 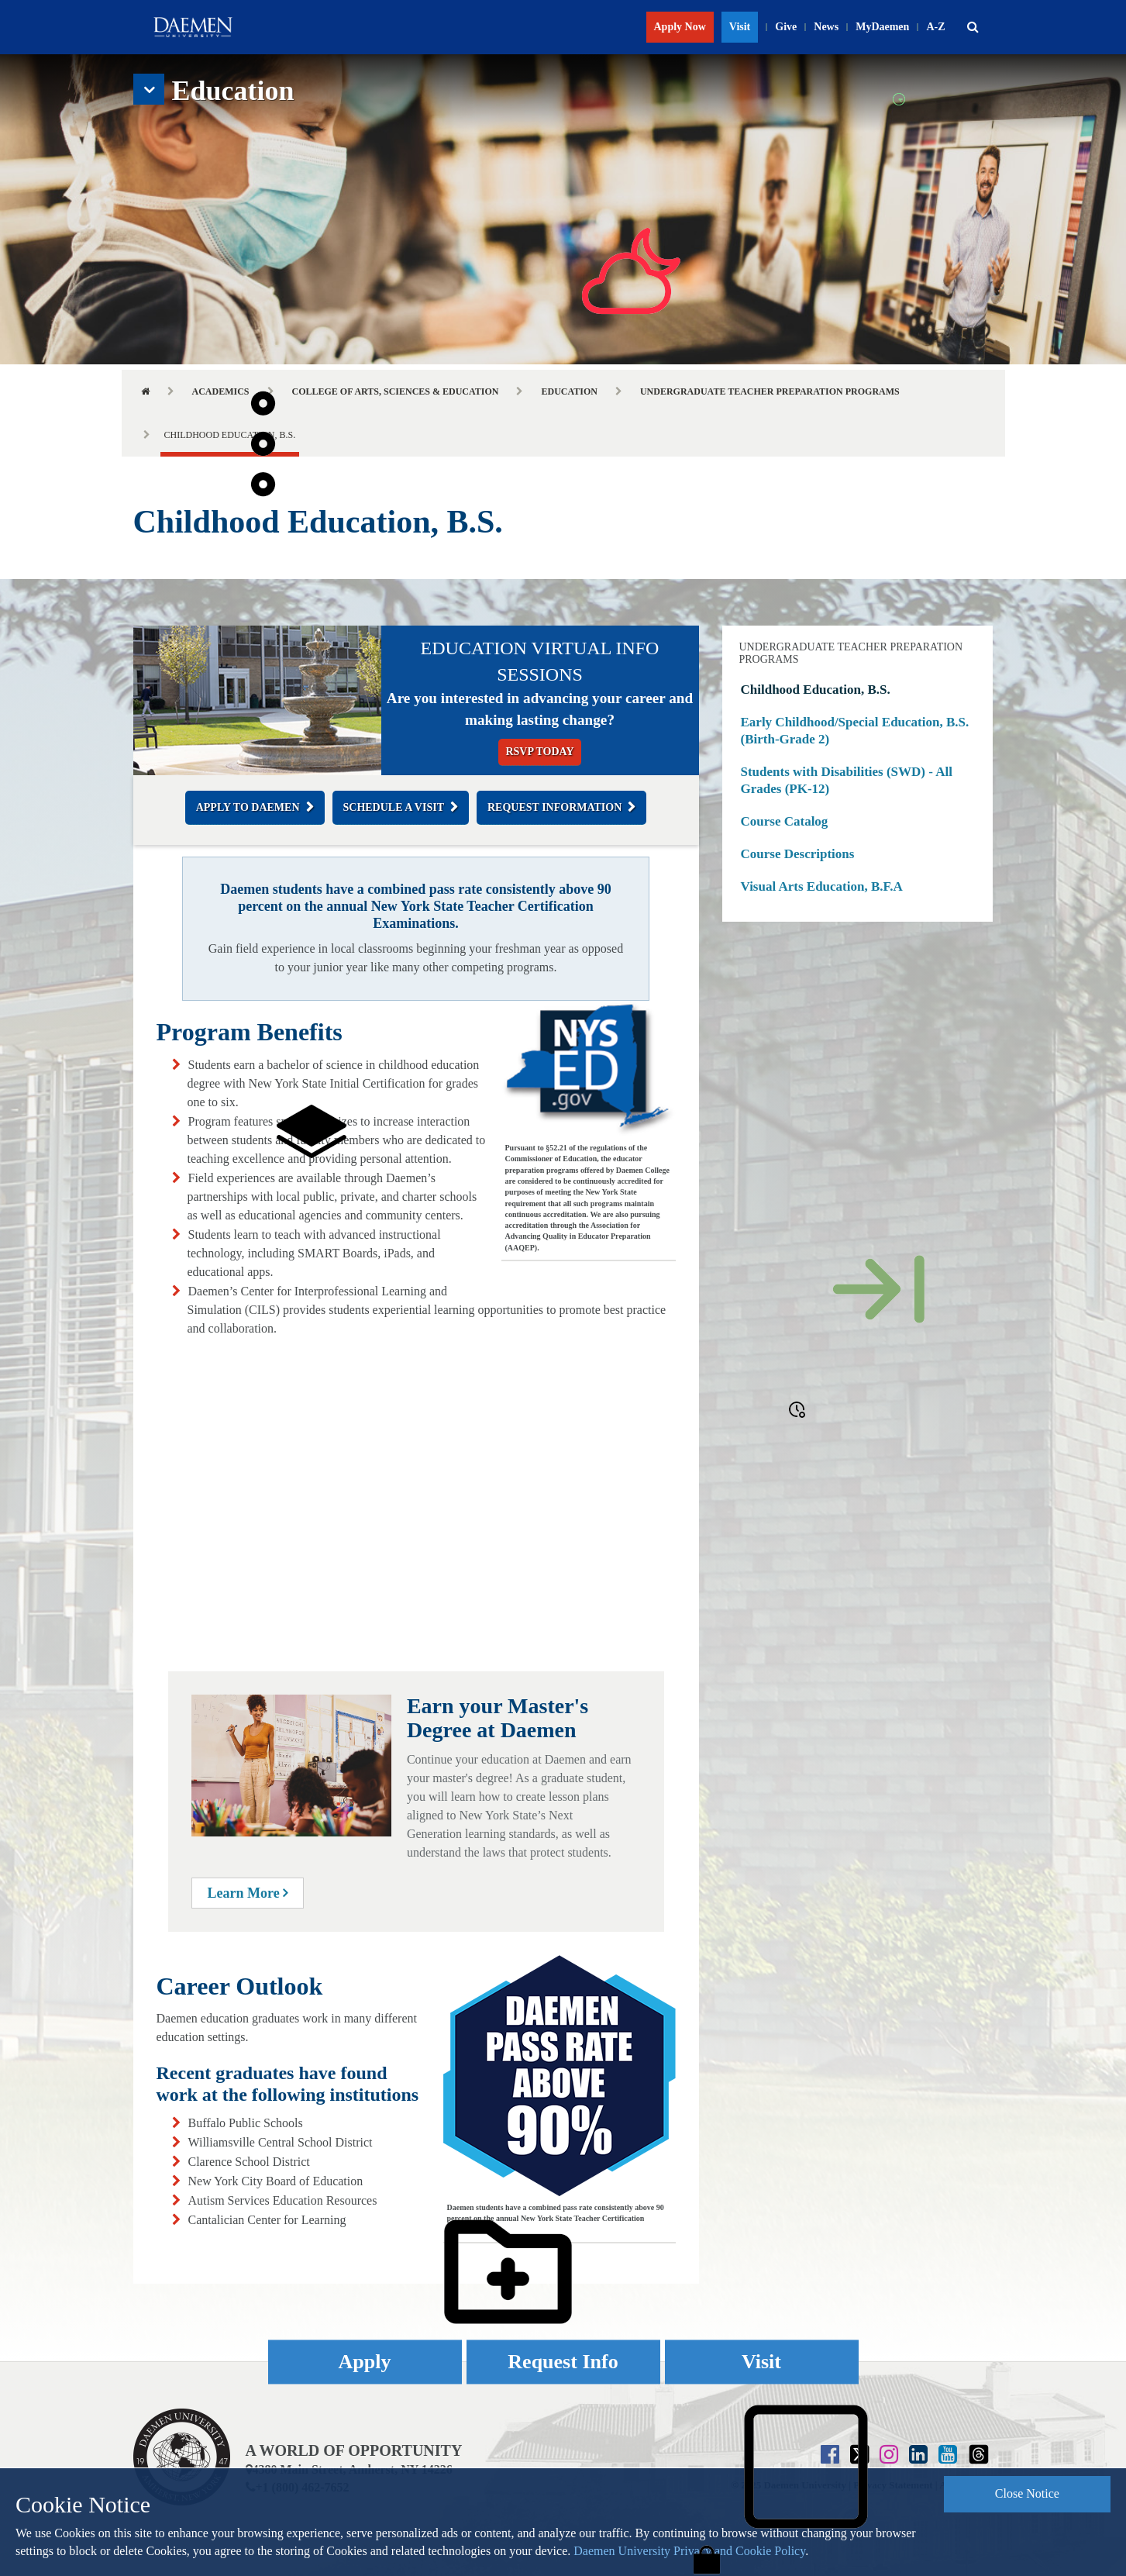 What do you see at coordinates (806, 2467) in the screenshot?
I see `stop media playback` at bounding box center [806, 2467].